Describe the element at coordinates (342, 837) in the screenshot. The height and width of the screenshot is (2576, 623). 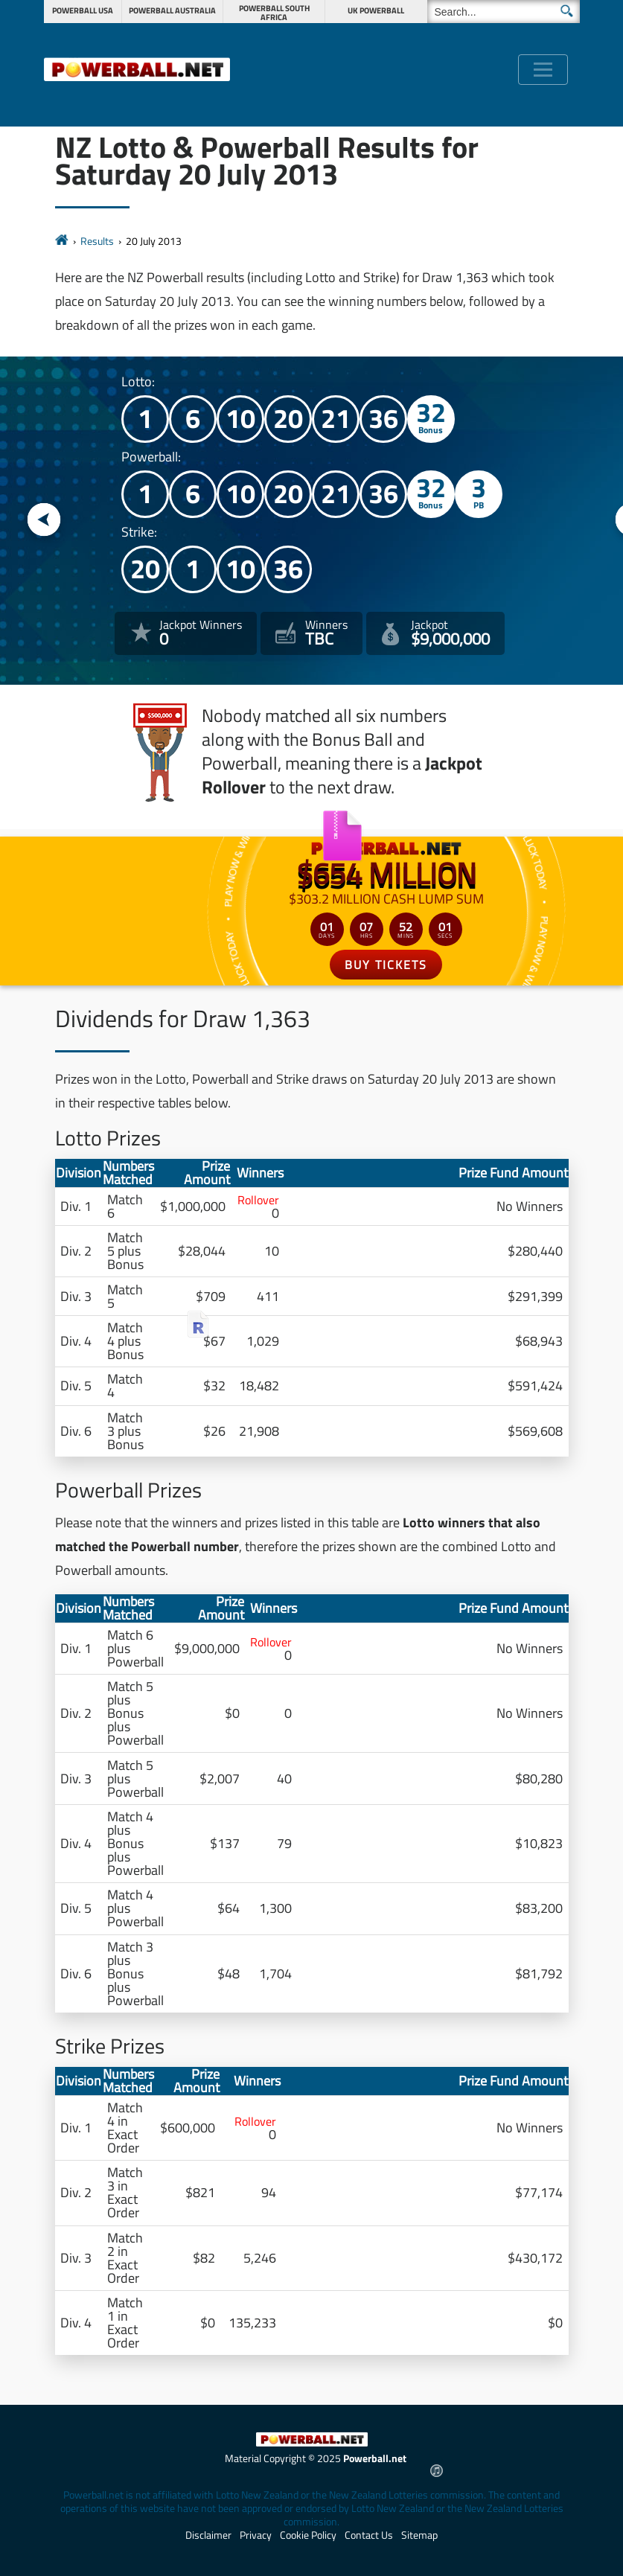
I see `open a compressed RAR archive file` at that location.